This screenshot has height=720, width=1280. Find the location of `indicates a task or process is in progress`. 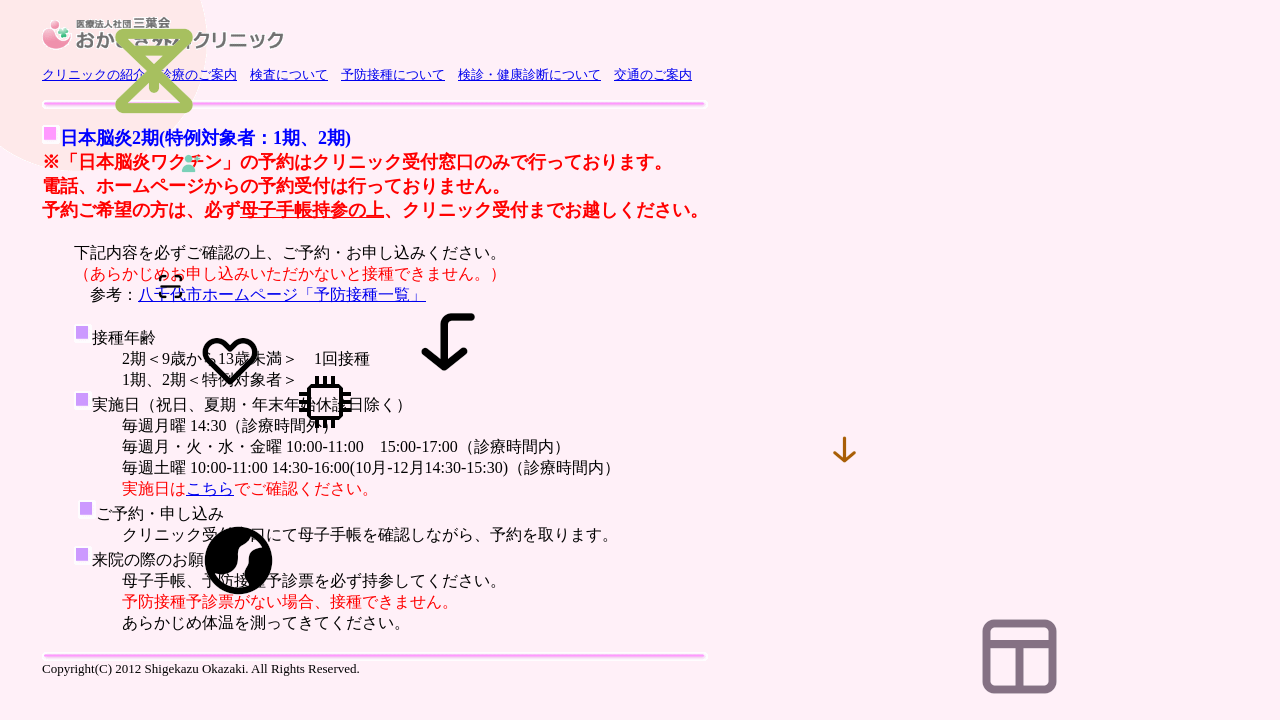

indicates a task or process is in progress is located at coordinates (154, 71).